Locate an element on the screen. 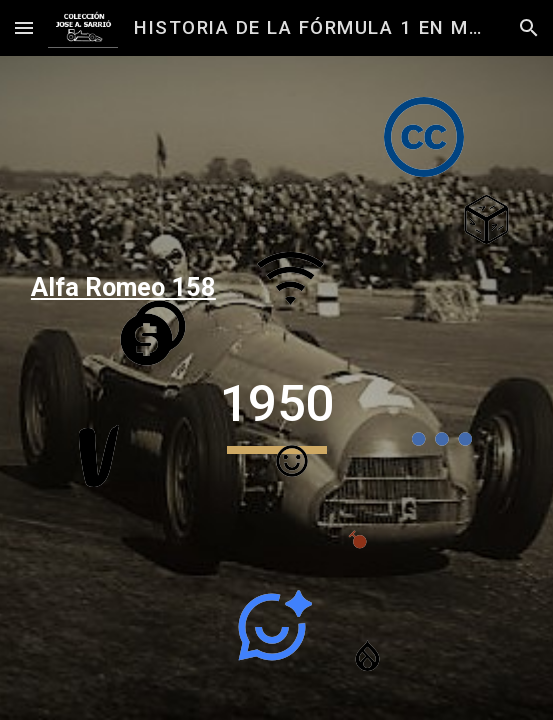 The height and width of the screenshot is (720, 553). indicates wireless network connection status is located at coordinates (290, 278).